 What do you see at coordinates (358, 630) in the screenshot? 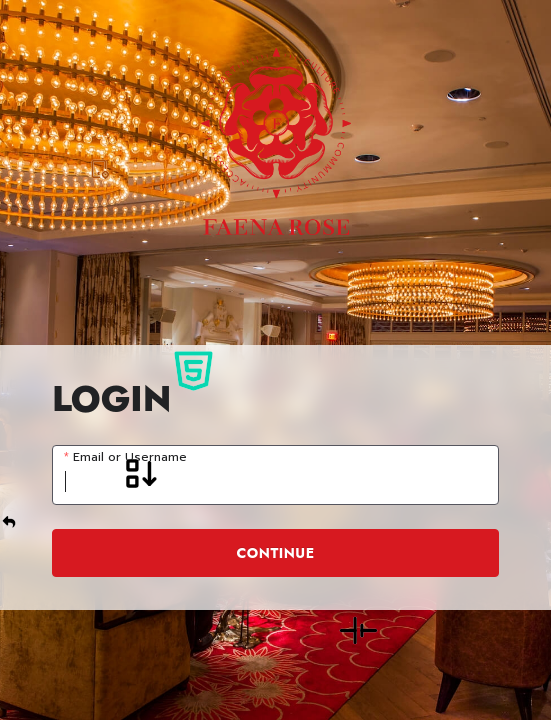
I see `represents a battery or power cell in a circuit diagram` at bounding box center [358, 630].